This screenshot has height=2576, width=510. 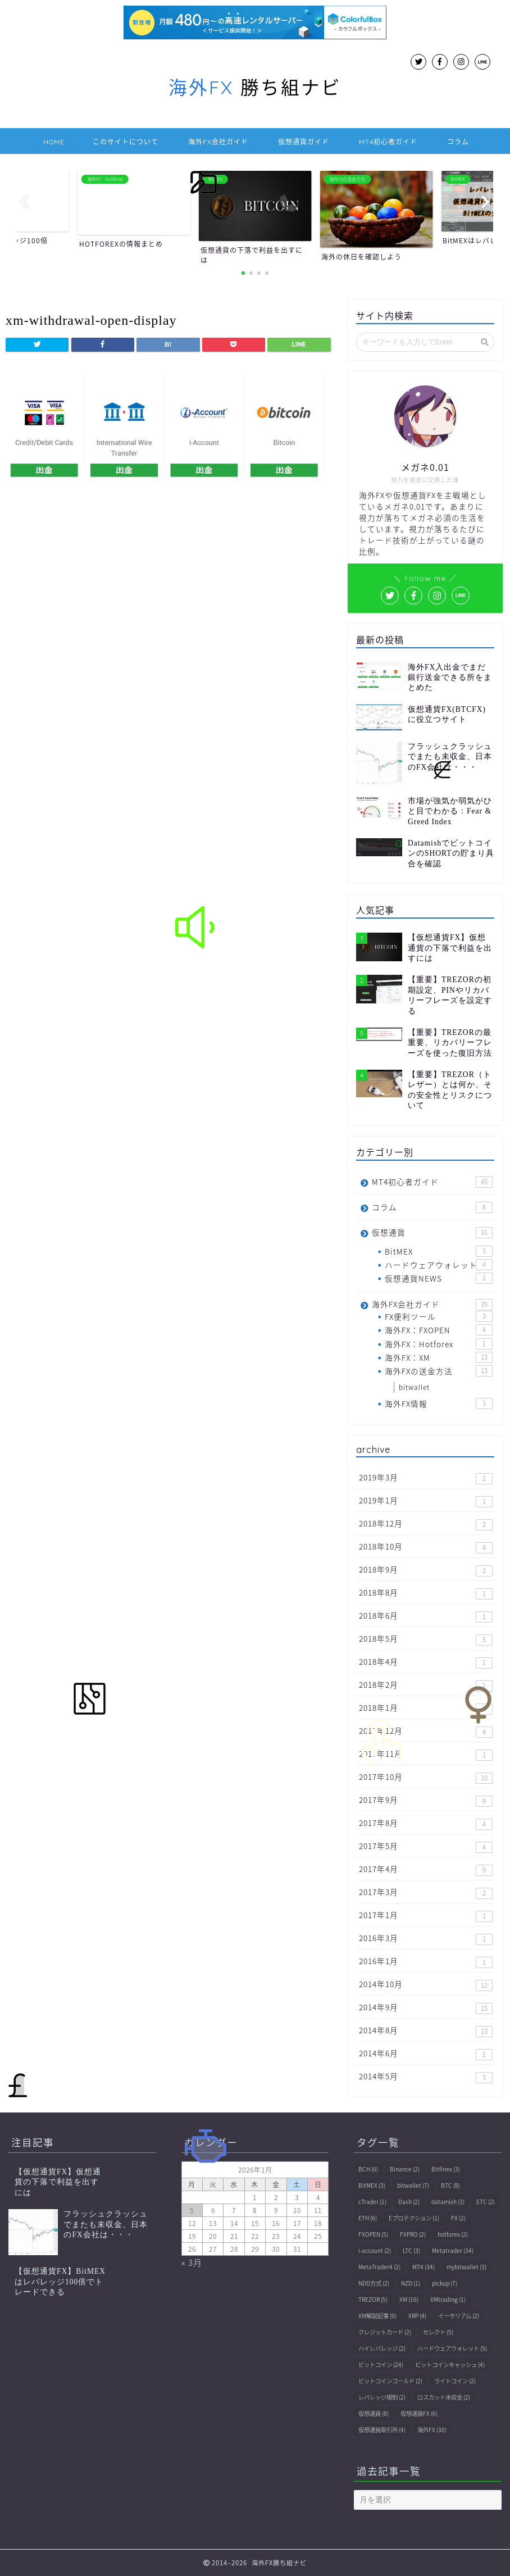 What do you see at coordinates (443, 770) in the screenshot?
I see `indicates item is not part of a set or group` at bounding box center [443, 770].